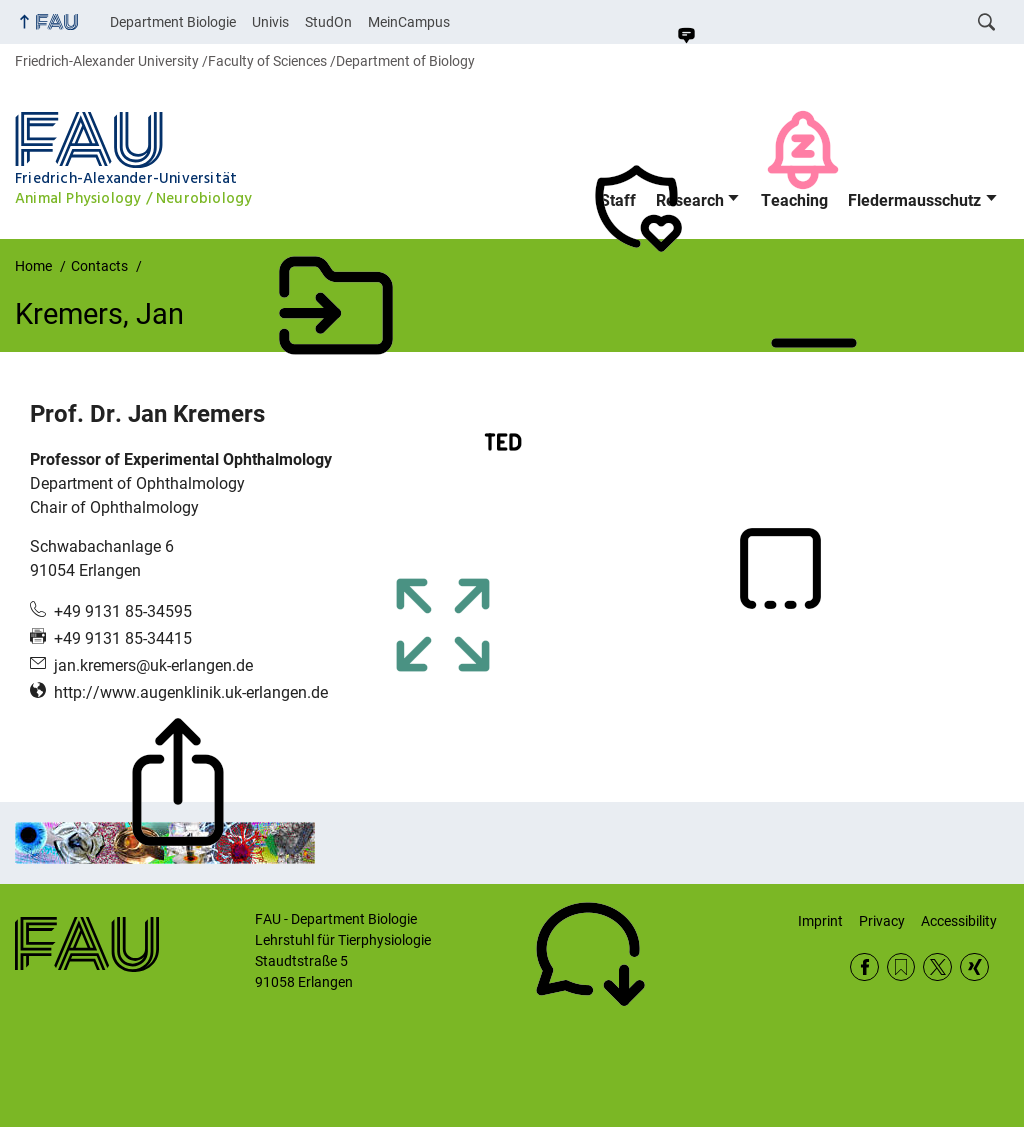  Describe the element at coordinates (803, 150) in the screenshot. I see `snooze notifications` at that location.